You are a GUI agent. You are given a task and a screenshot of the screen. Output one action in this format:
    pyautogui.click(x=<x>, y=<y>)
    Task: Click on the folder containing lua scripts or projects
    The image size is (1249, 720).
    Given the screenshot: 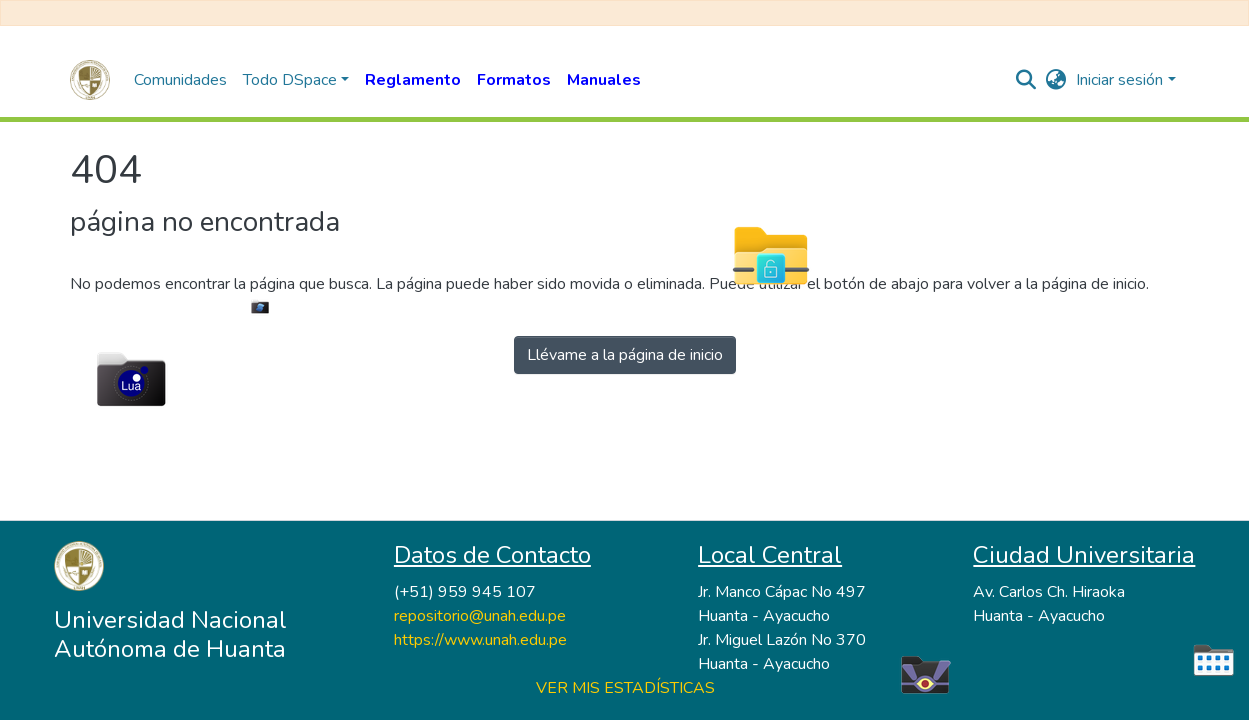 What is the action you would take?
    pyautogui.click(x=131, y=381)
    